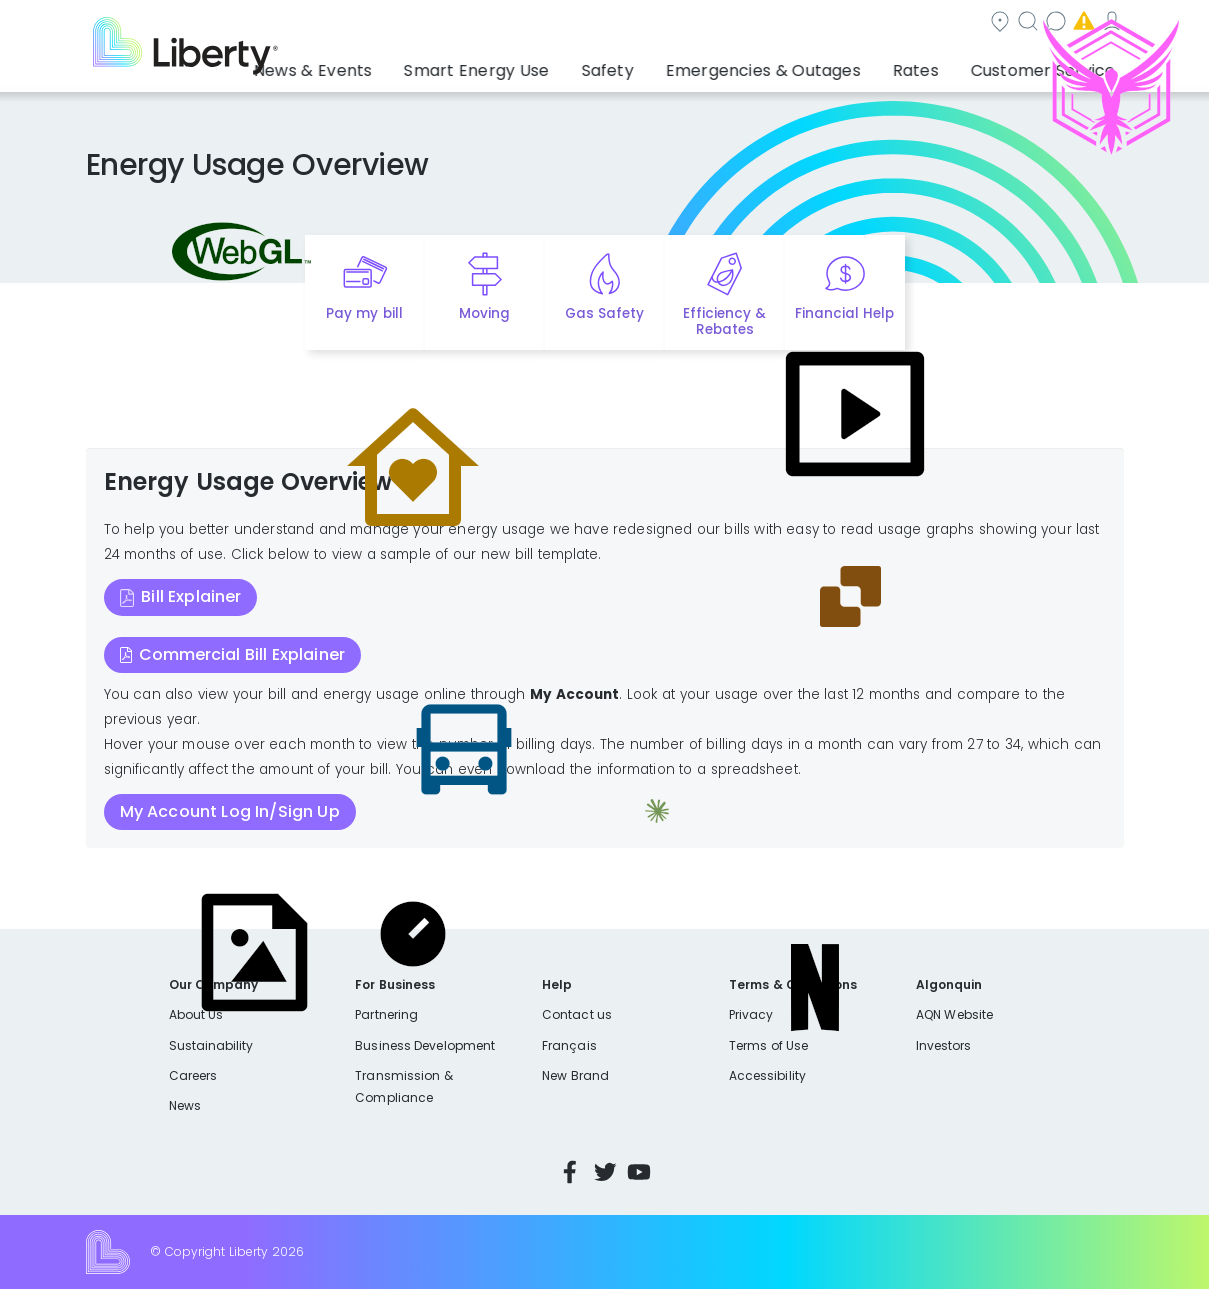 This screenshot has width=1209, height=1289. Describe the element at coordinates (657, 811) in the screenshot. I see `open the Claude AI assistant app` at that location.